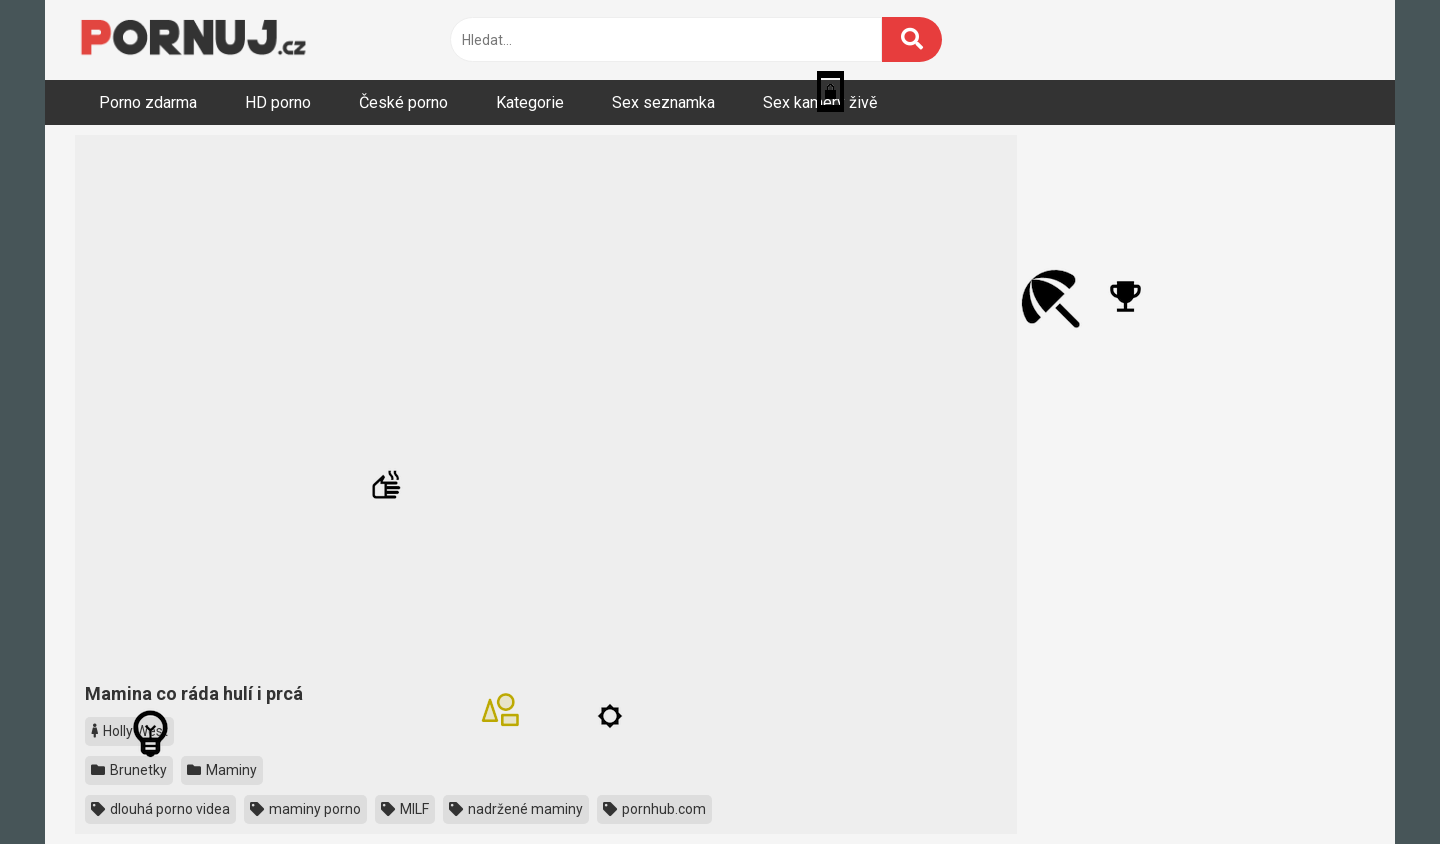 This screenshot has width=1440, height=844. What do you see at coordinates (387, 484) in the screenshot?
I see `indicates hand dryer available` at bounding box center [387, 484].